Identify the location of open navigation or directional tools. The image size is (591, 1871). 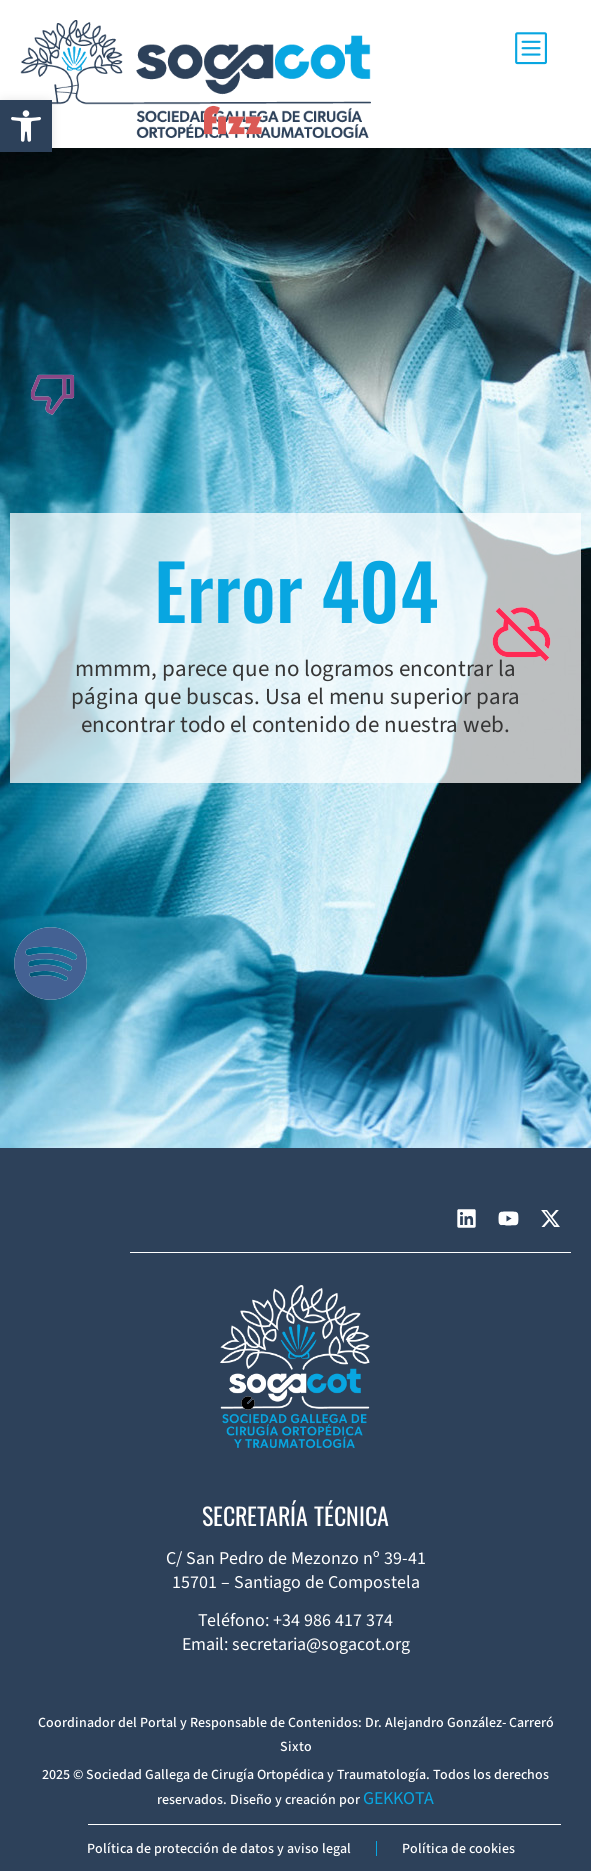
(248, 1403).